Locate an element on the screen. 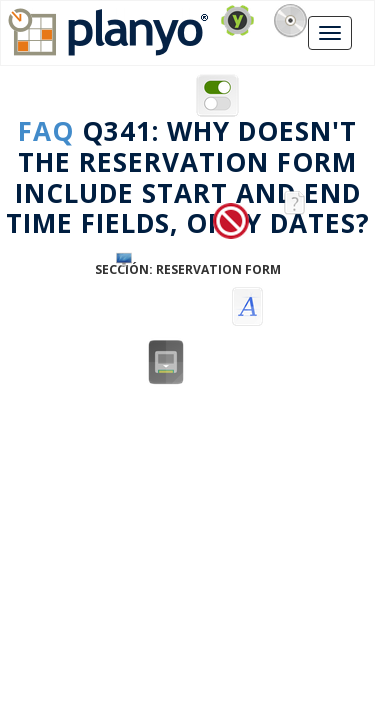 Image resolution: width=375 pixels, height=720 pixels. indicates an unrecognized file type is located at coordinates (294, 202).